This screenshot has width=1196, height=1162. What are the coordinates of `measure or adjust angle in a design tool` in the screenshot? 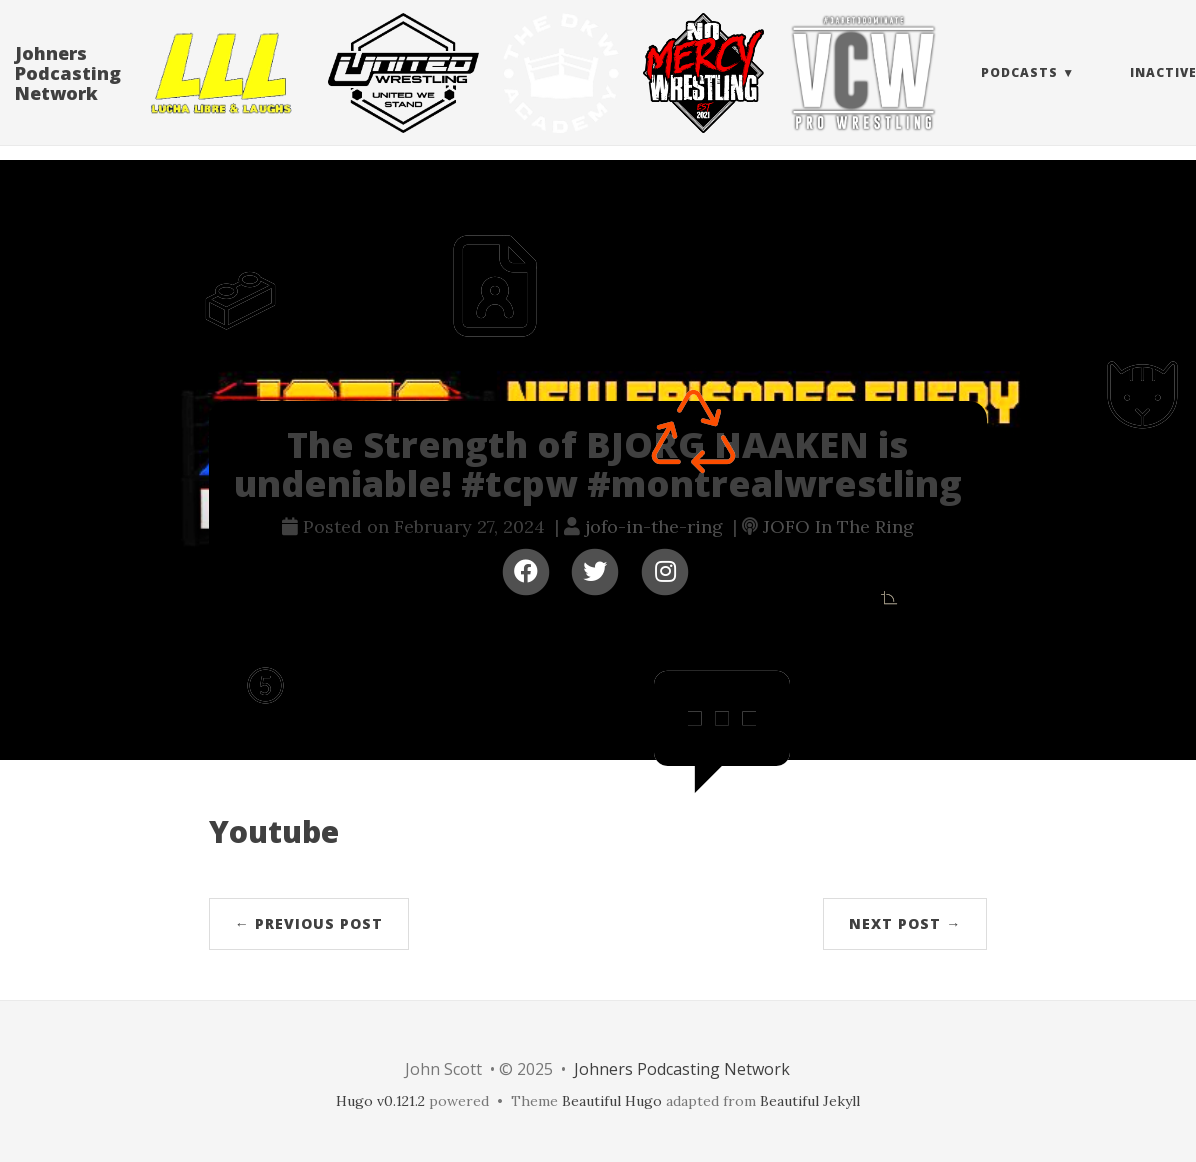 It's located at (888, 598).